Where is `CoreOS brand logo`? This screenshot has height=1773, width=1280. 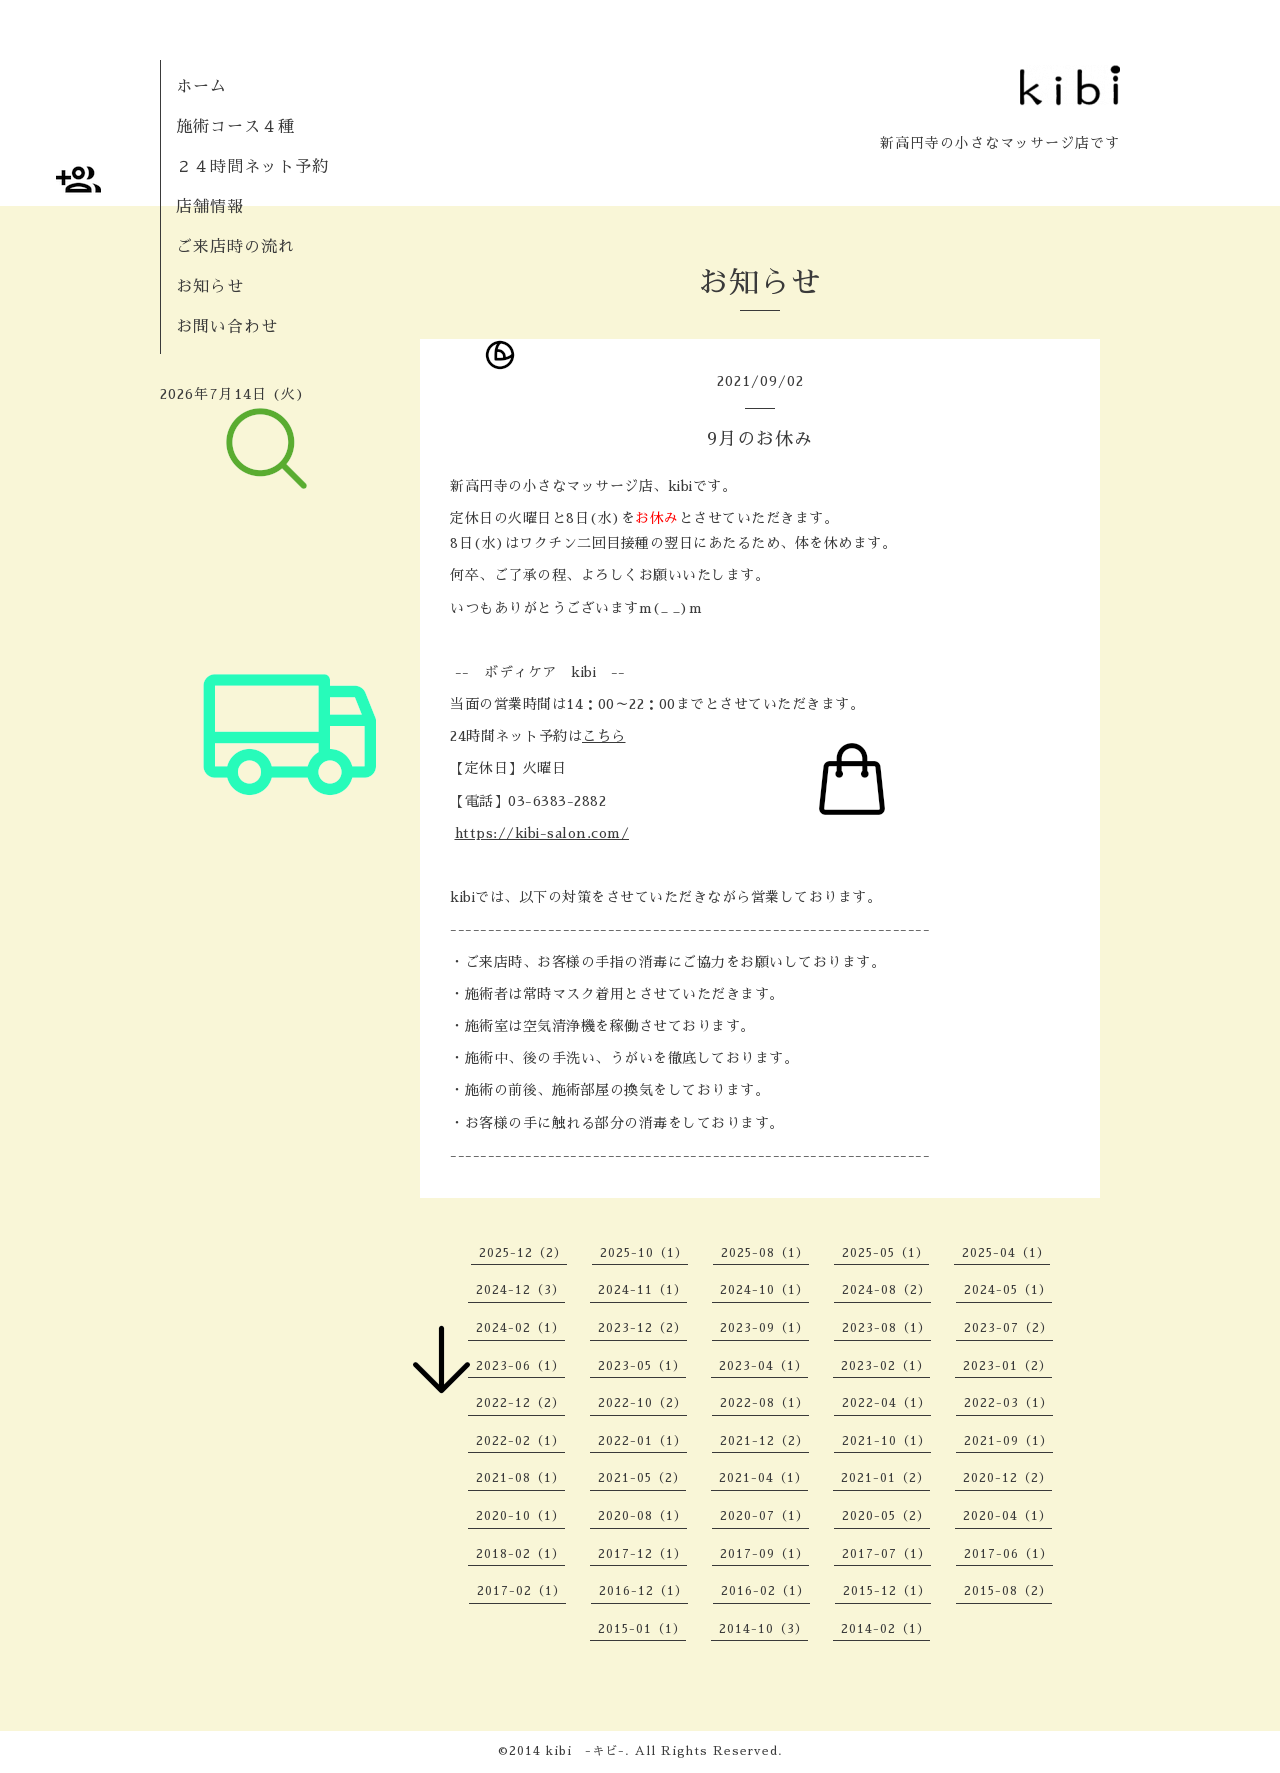 CoreOS brand logo is located at coordinates (500, 355).